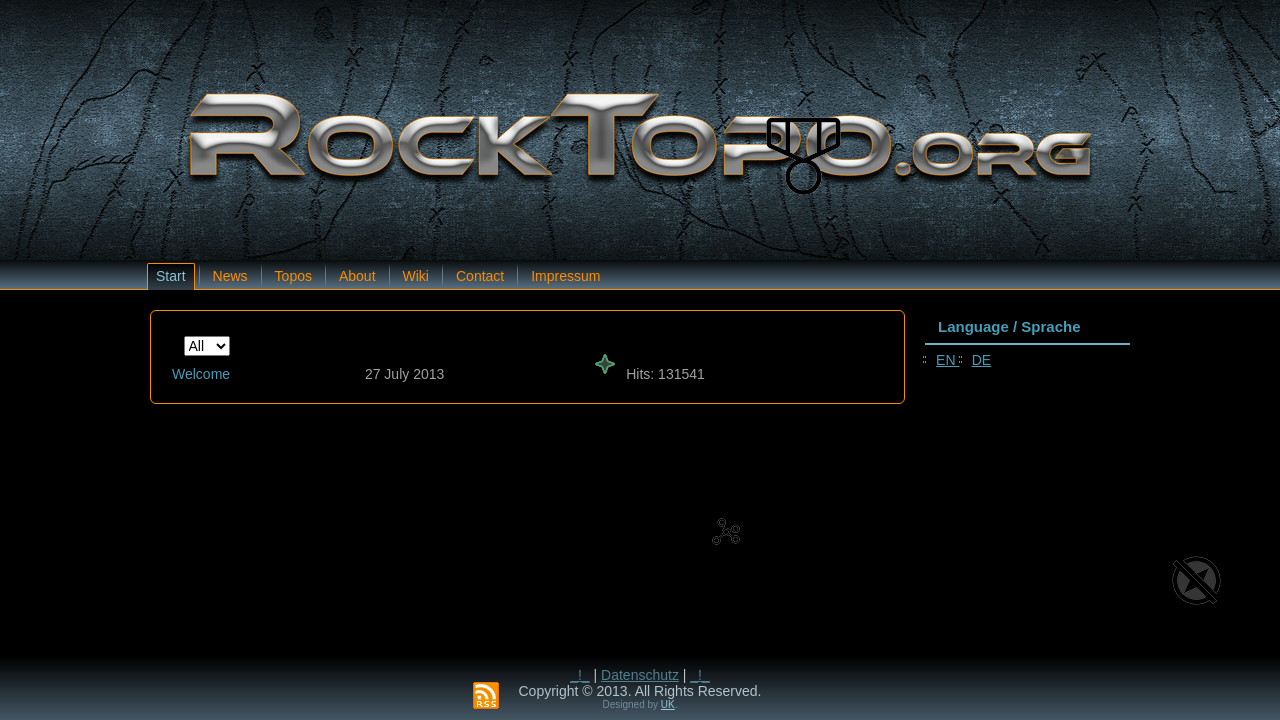 Image resolution: width=1280 pixels, height=720 pixels. Describe the element at coordinates (726, 532) in the screenshot. I see `view network connections or relationships` at that location.